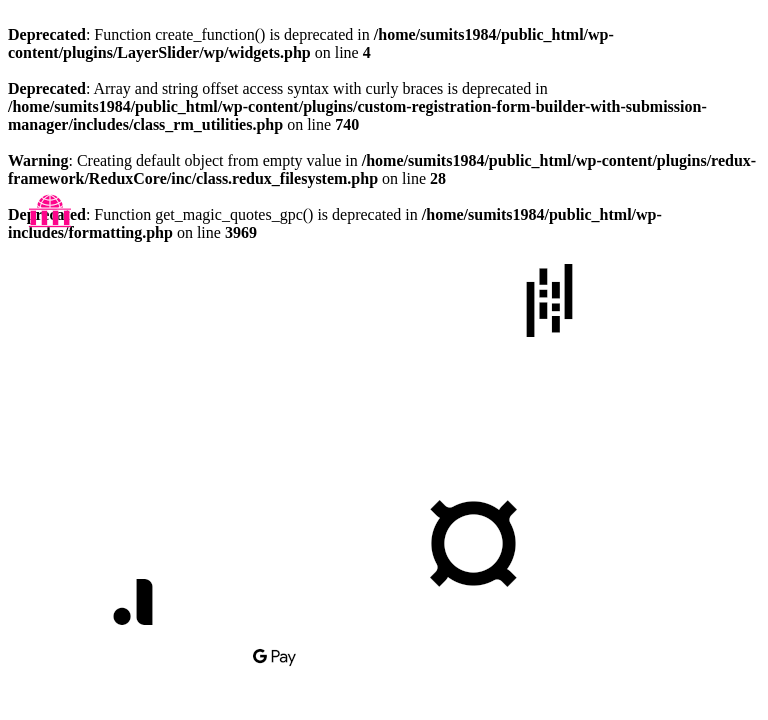 This screenshot has height=720, width=768. What do you see at coordinates (549, 300) in the screenshot?
I see `pandas Python data analysis library logo` at bounding box center [549, 300].